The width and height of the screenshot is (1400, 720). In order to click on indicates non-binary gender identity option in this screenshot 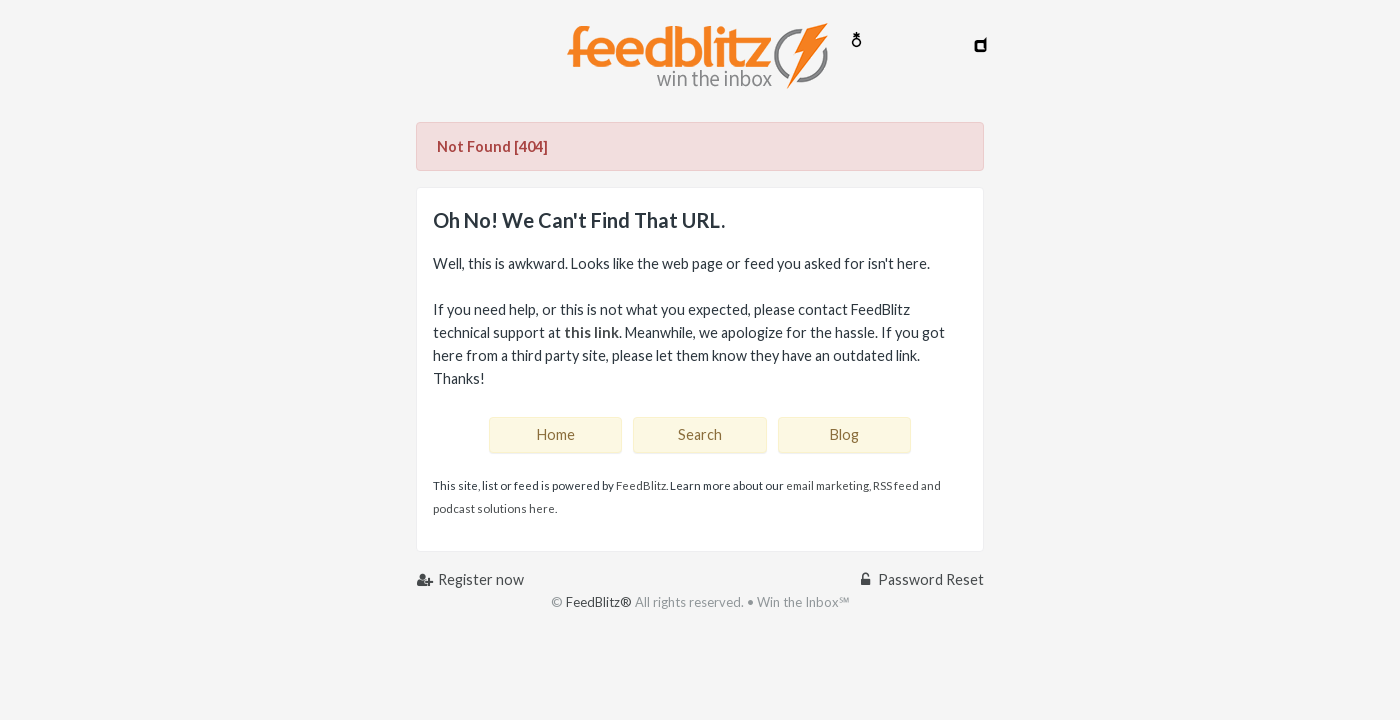, I will do `click(856, 39)`.